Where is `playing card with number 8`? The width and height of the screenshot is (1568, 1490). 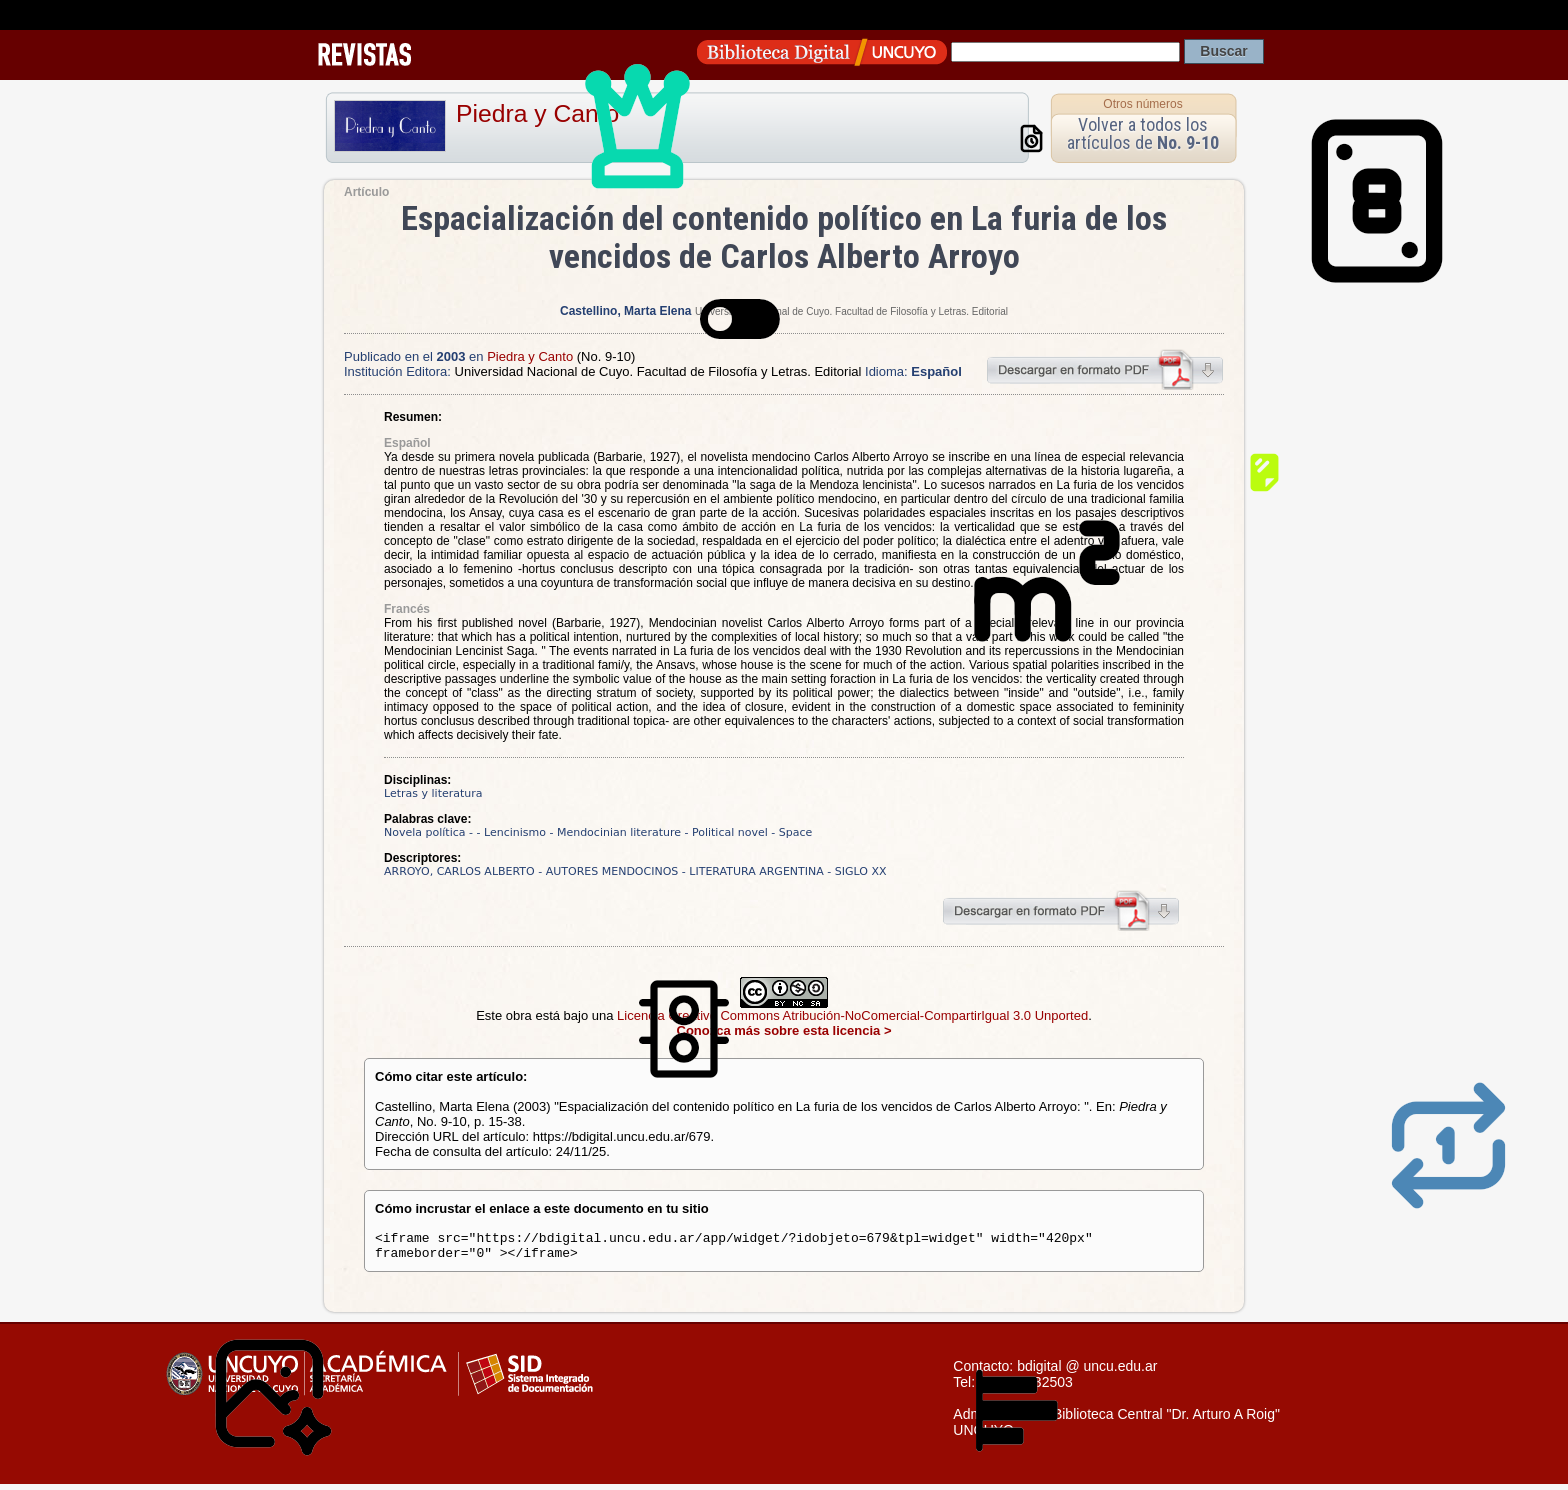
playing card with number 8 is located at coordinates (1377, 201).